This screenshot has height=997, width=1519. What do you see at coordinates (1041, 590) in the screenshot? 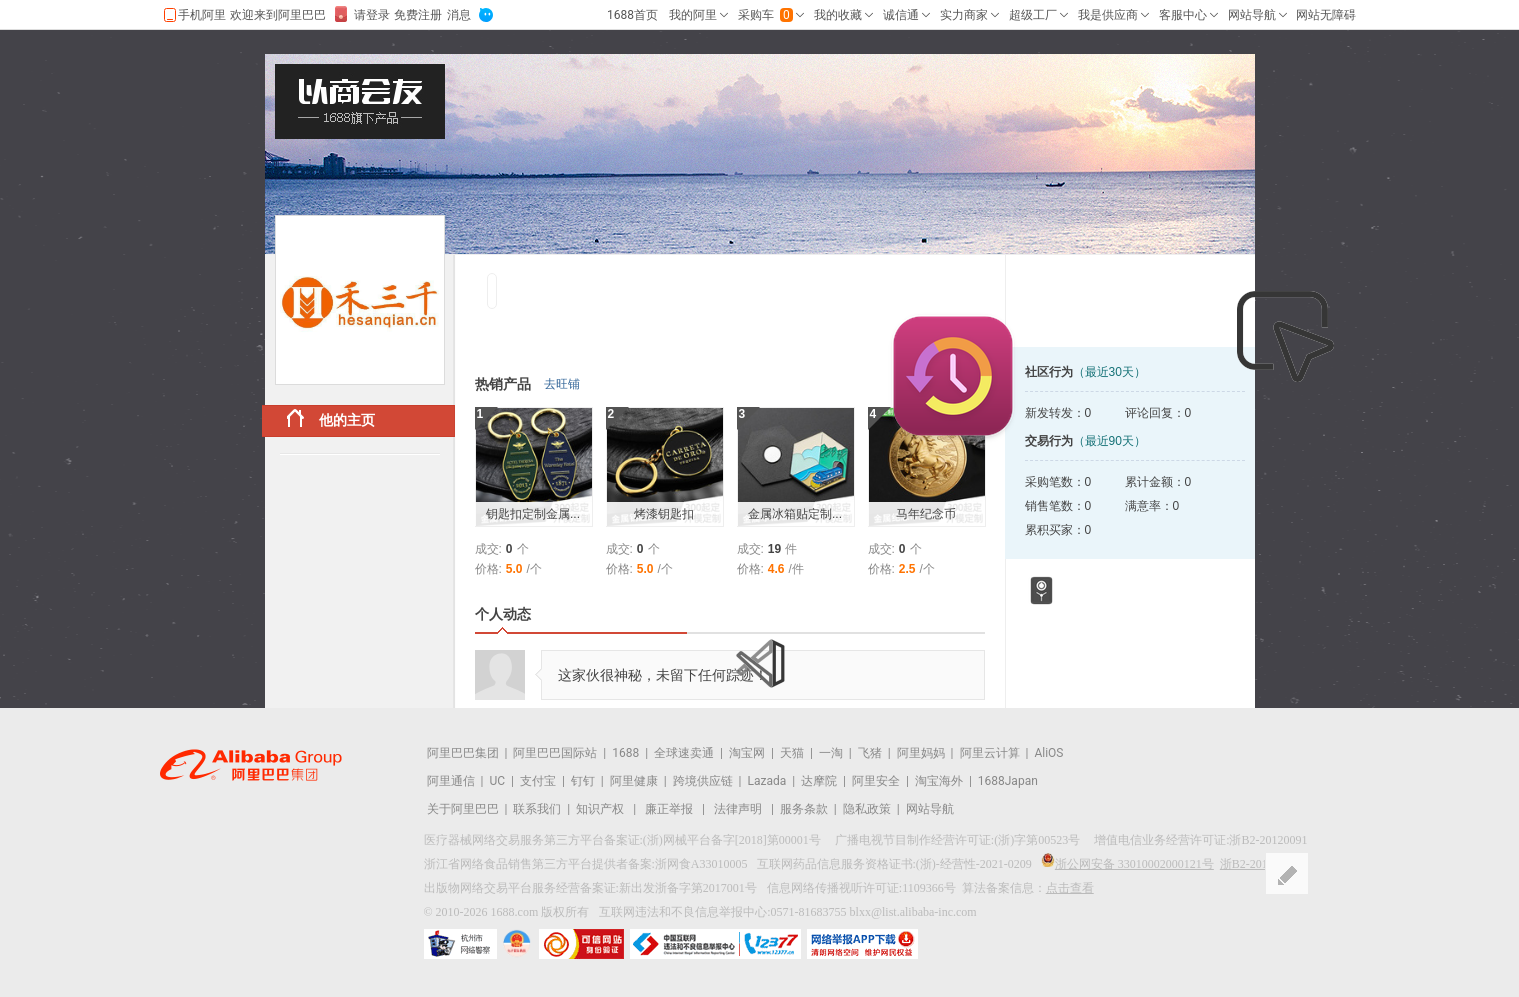
I see `archive selected email messages` at bounding box center [1041, 590].